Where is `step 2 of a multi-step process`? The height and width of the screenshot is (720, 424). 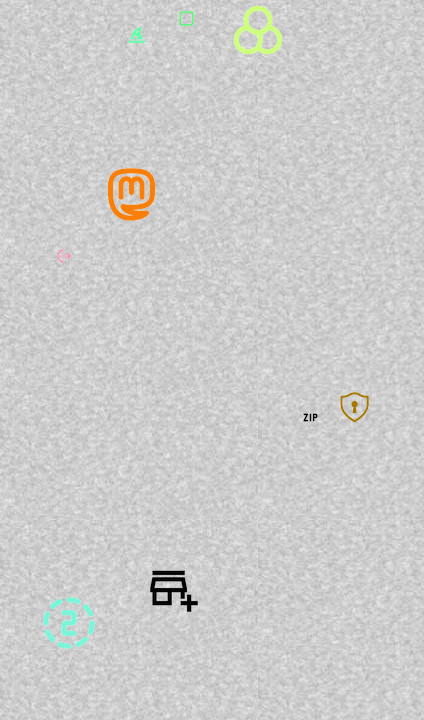 step 2 of a multi-step process is located at coordinates (69, 623).